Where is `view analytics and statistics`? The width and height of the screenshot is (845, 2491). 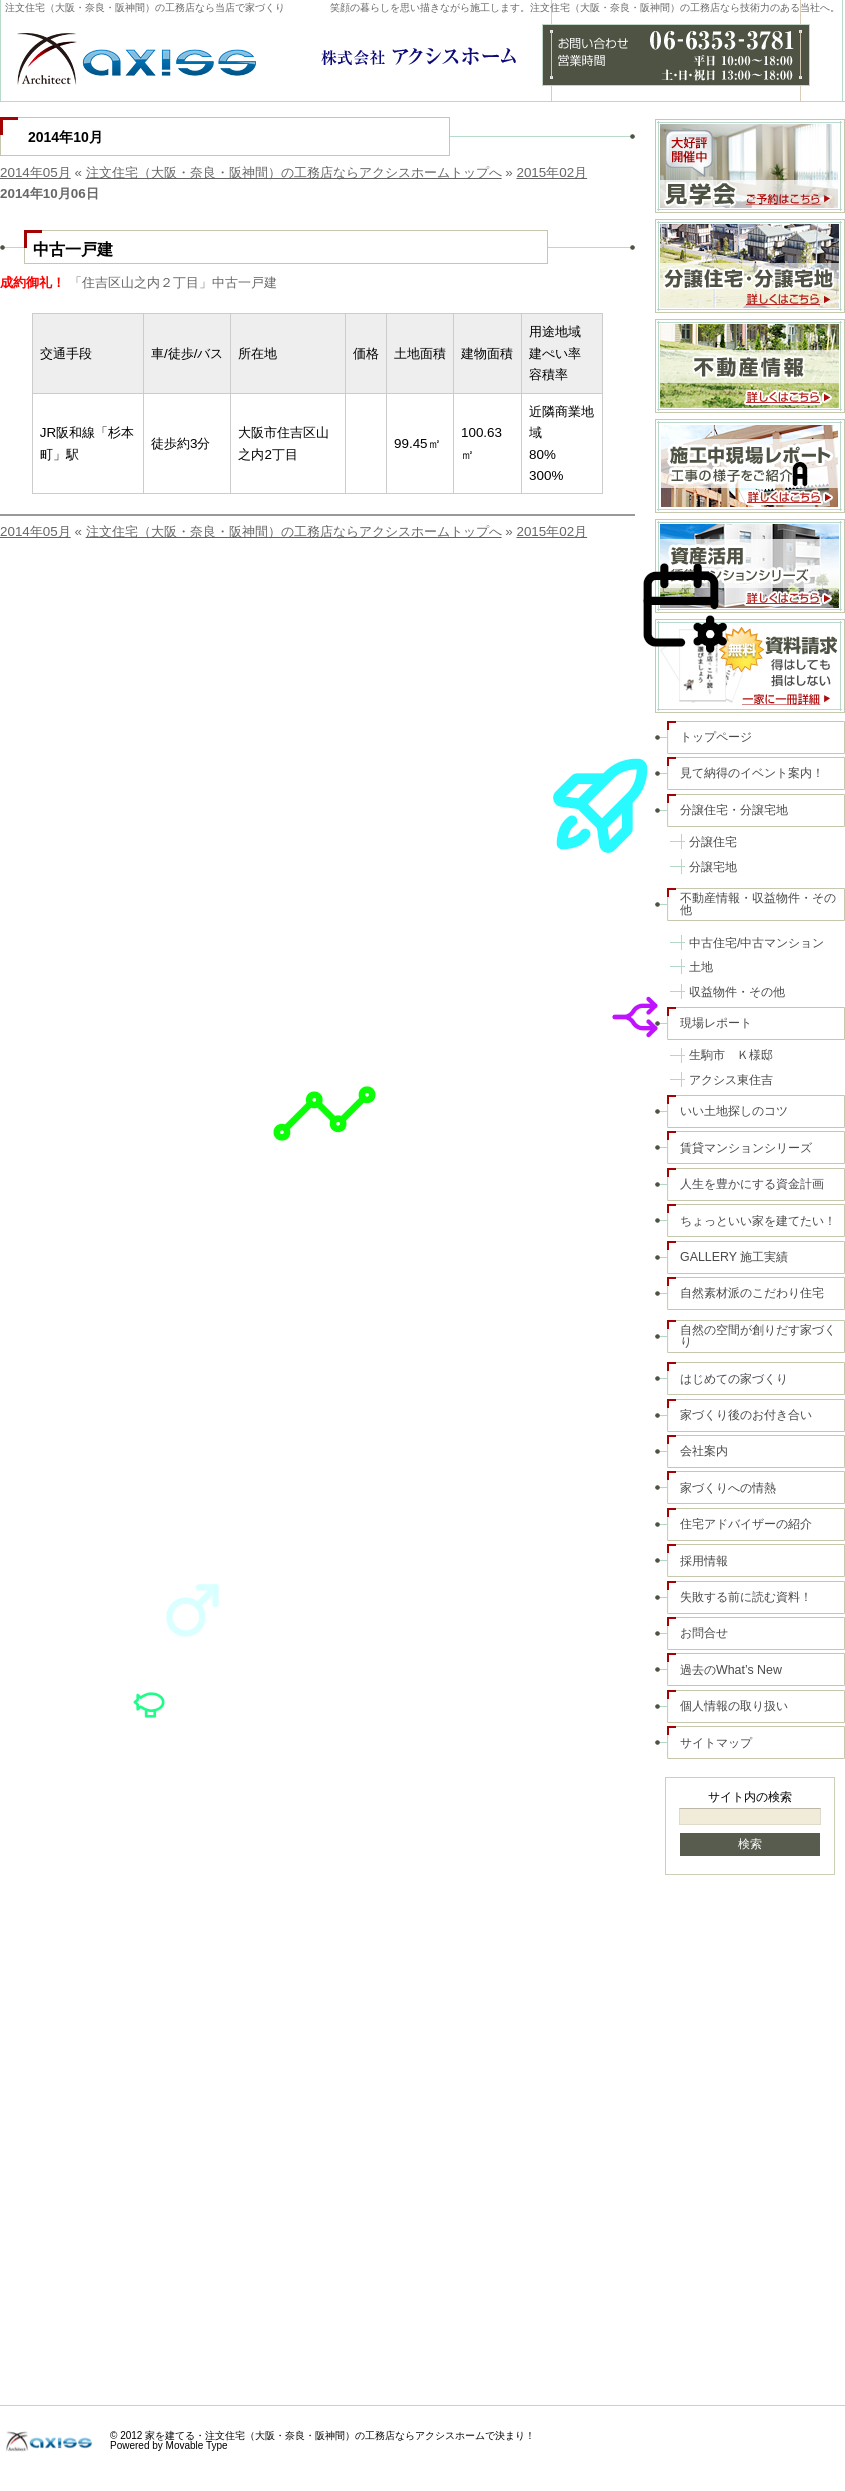
view analytics and statistics is located at coordinates (324, 1113).